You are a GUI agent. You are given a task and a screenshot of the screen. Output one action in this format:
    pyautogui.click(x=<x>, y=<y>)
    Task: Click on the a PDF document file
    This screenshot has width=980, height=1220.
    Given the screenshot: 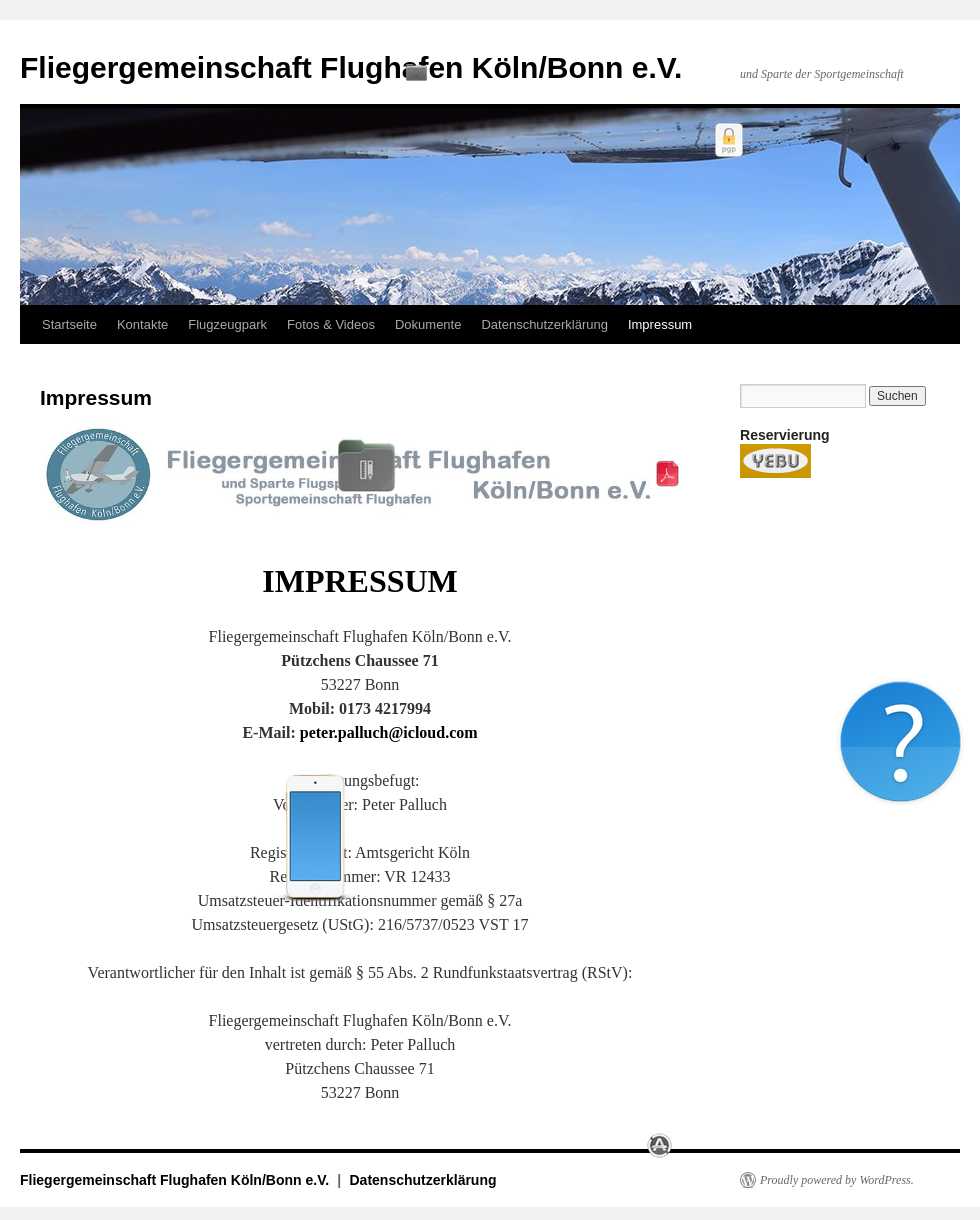 What is the action you would take?
    pyautogui.click(x=667, y=473)
    